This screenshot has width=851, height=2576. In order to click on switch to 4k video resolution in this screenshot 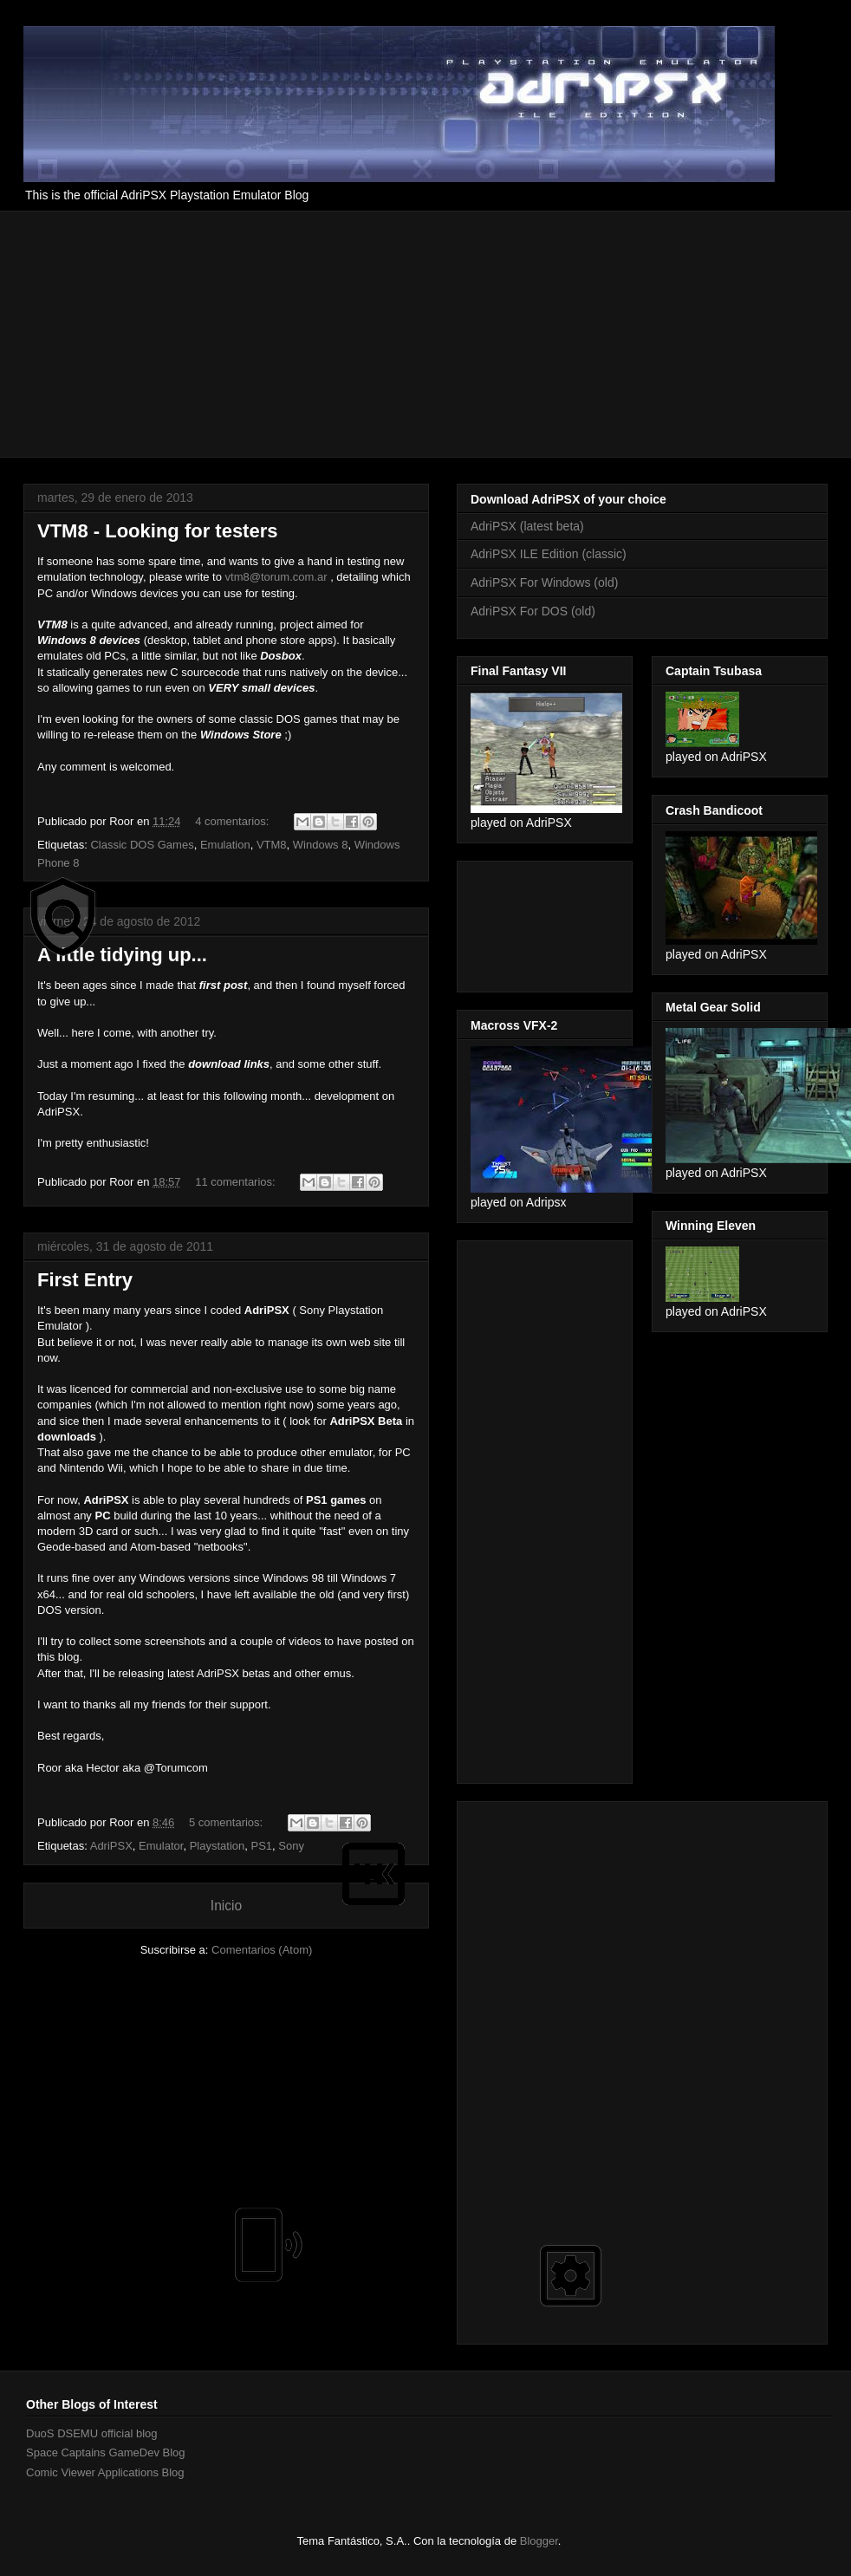, I will do `click(374, 1874)`.